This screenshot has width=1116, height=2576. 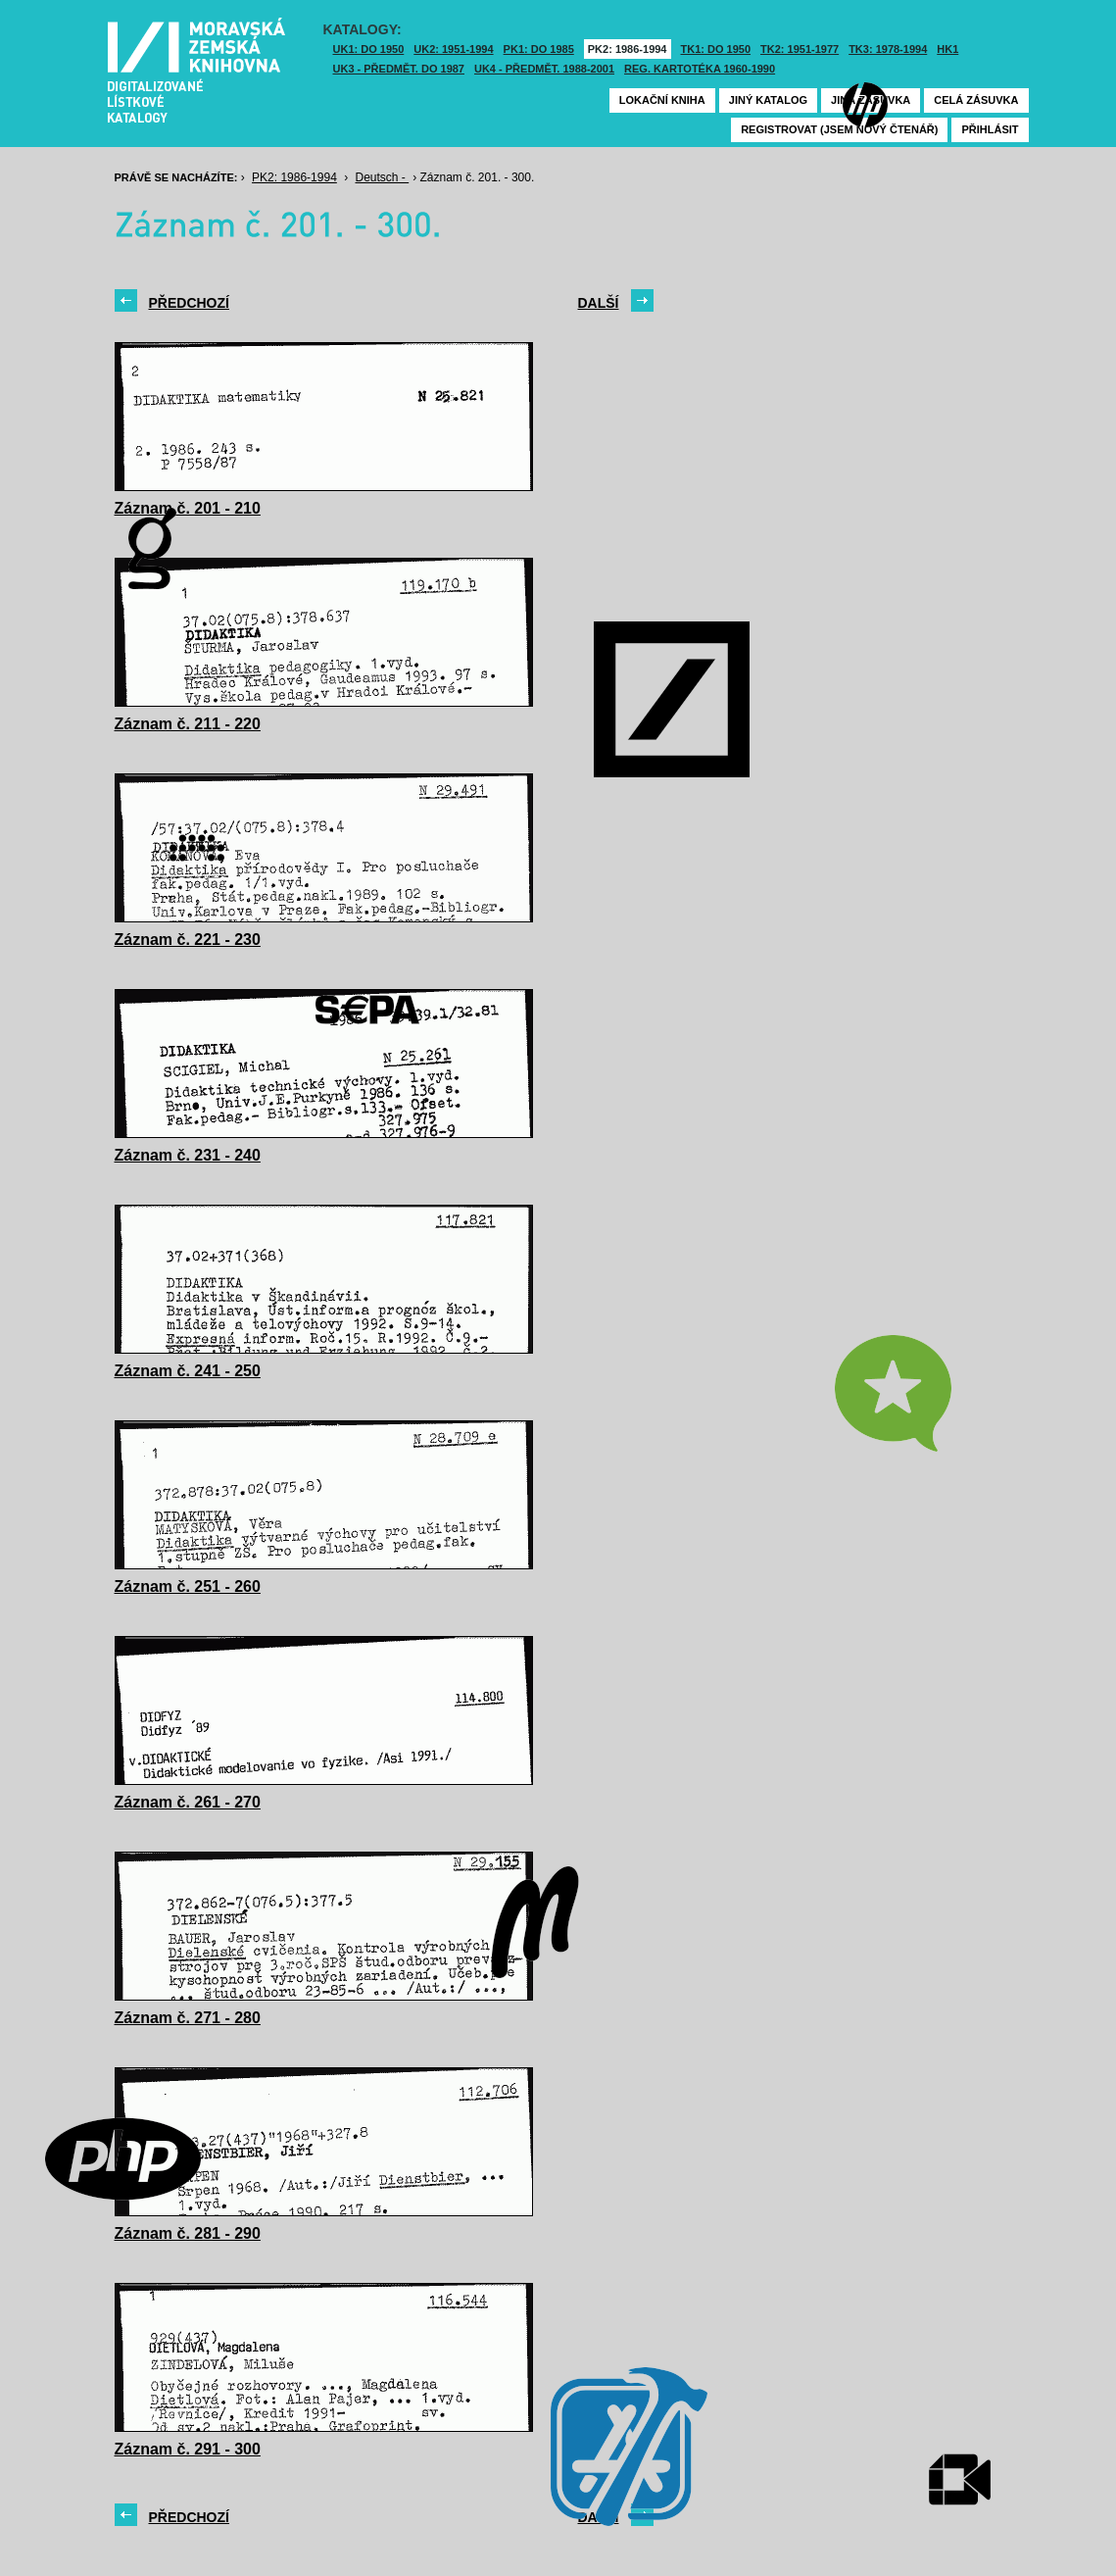 What do you see at coordinates (959, 2479) in the screenshot?
I see `join a Google Meet video call` at bounding box center [959, 2479].